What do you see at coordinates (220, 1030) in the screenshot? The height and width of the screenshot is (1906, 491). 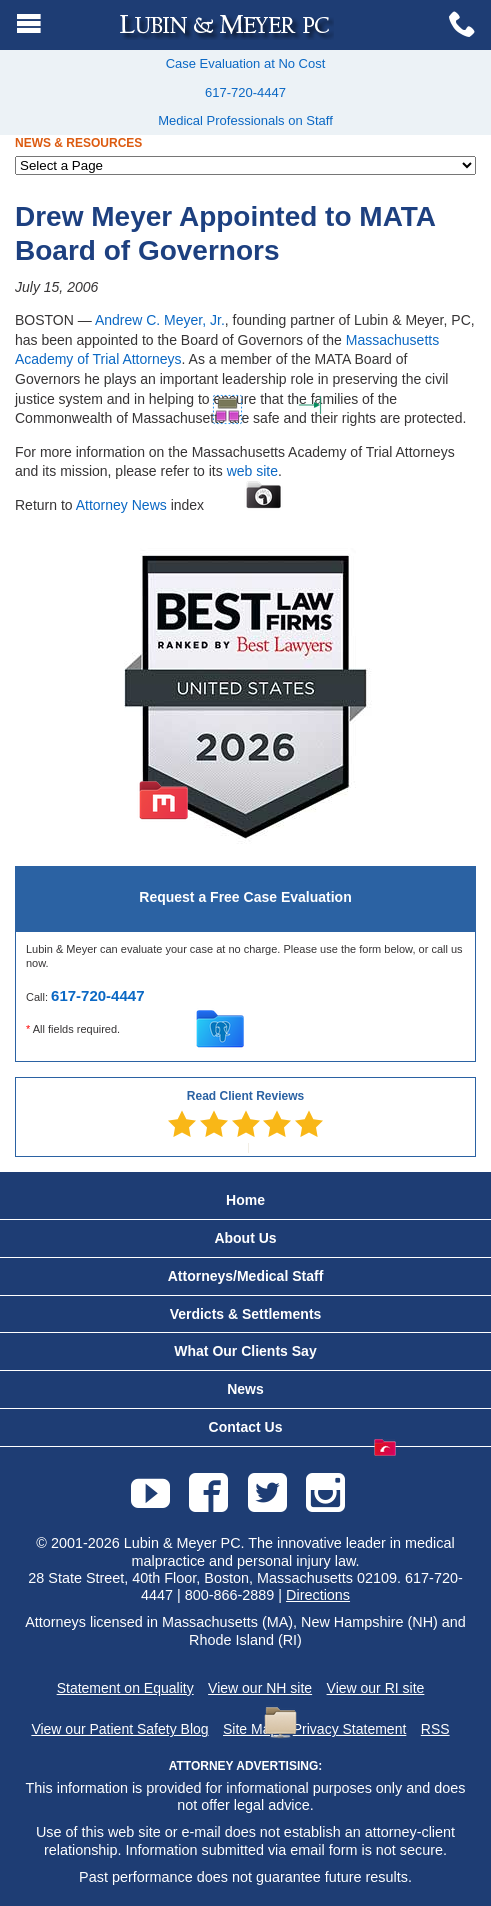 I see `open folder containing postgresql database files` at bounding box center [220, 1030].